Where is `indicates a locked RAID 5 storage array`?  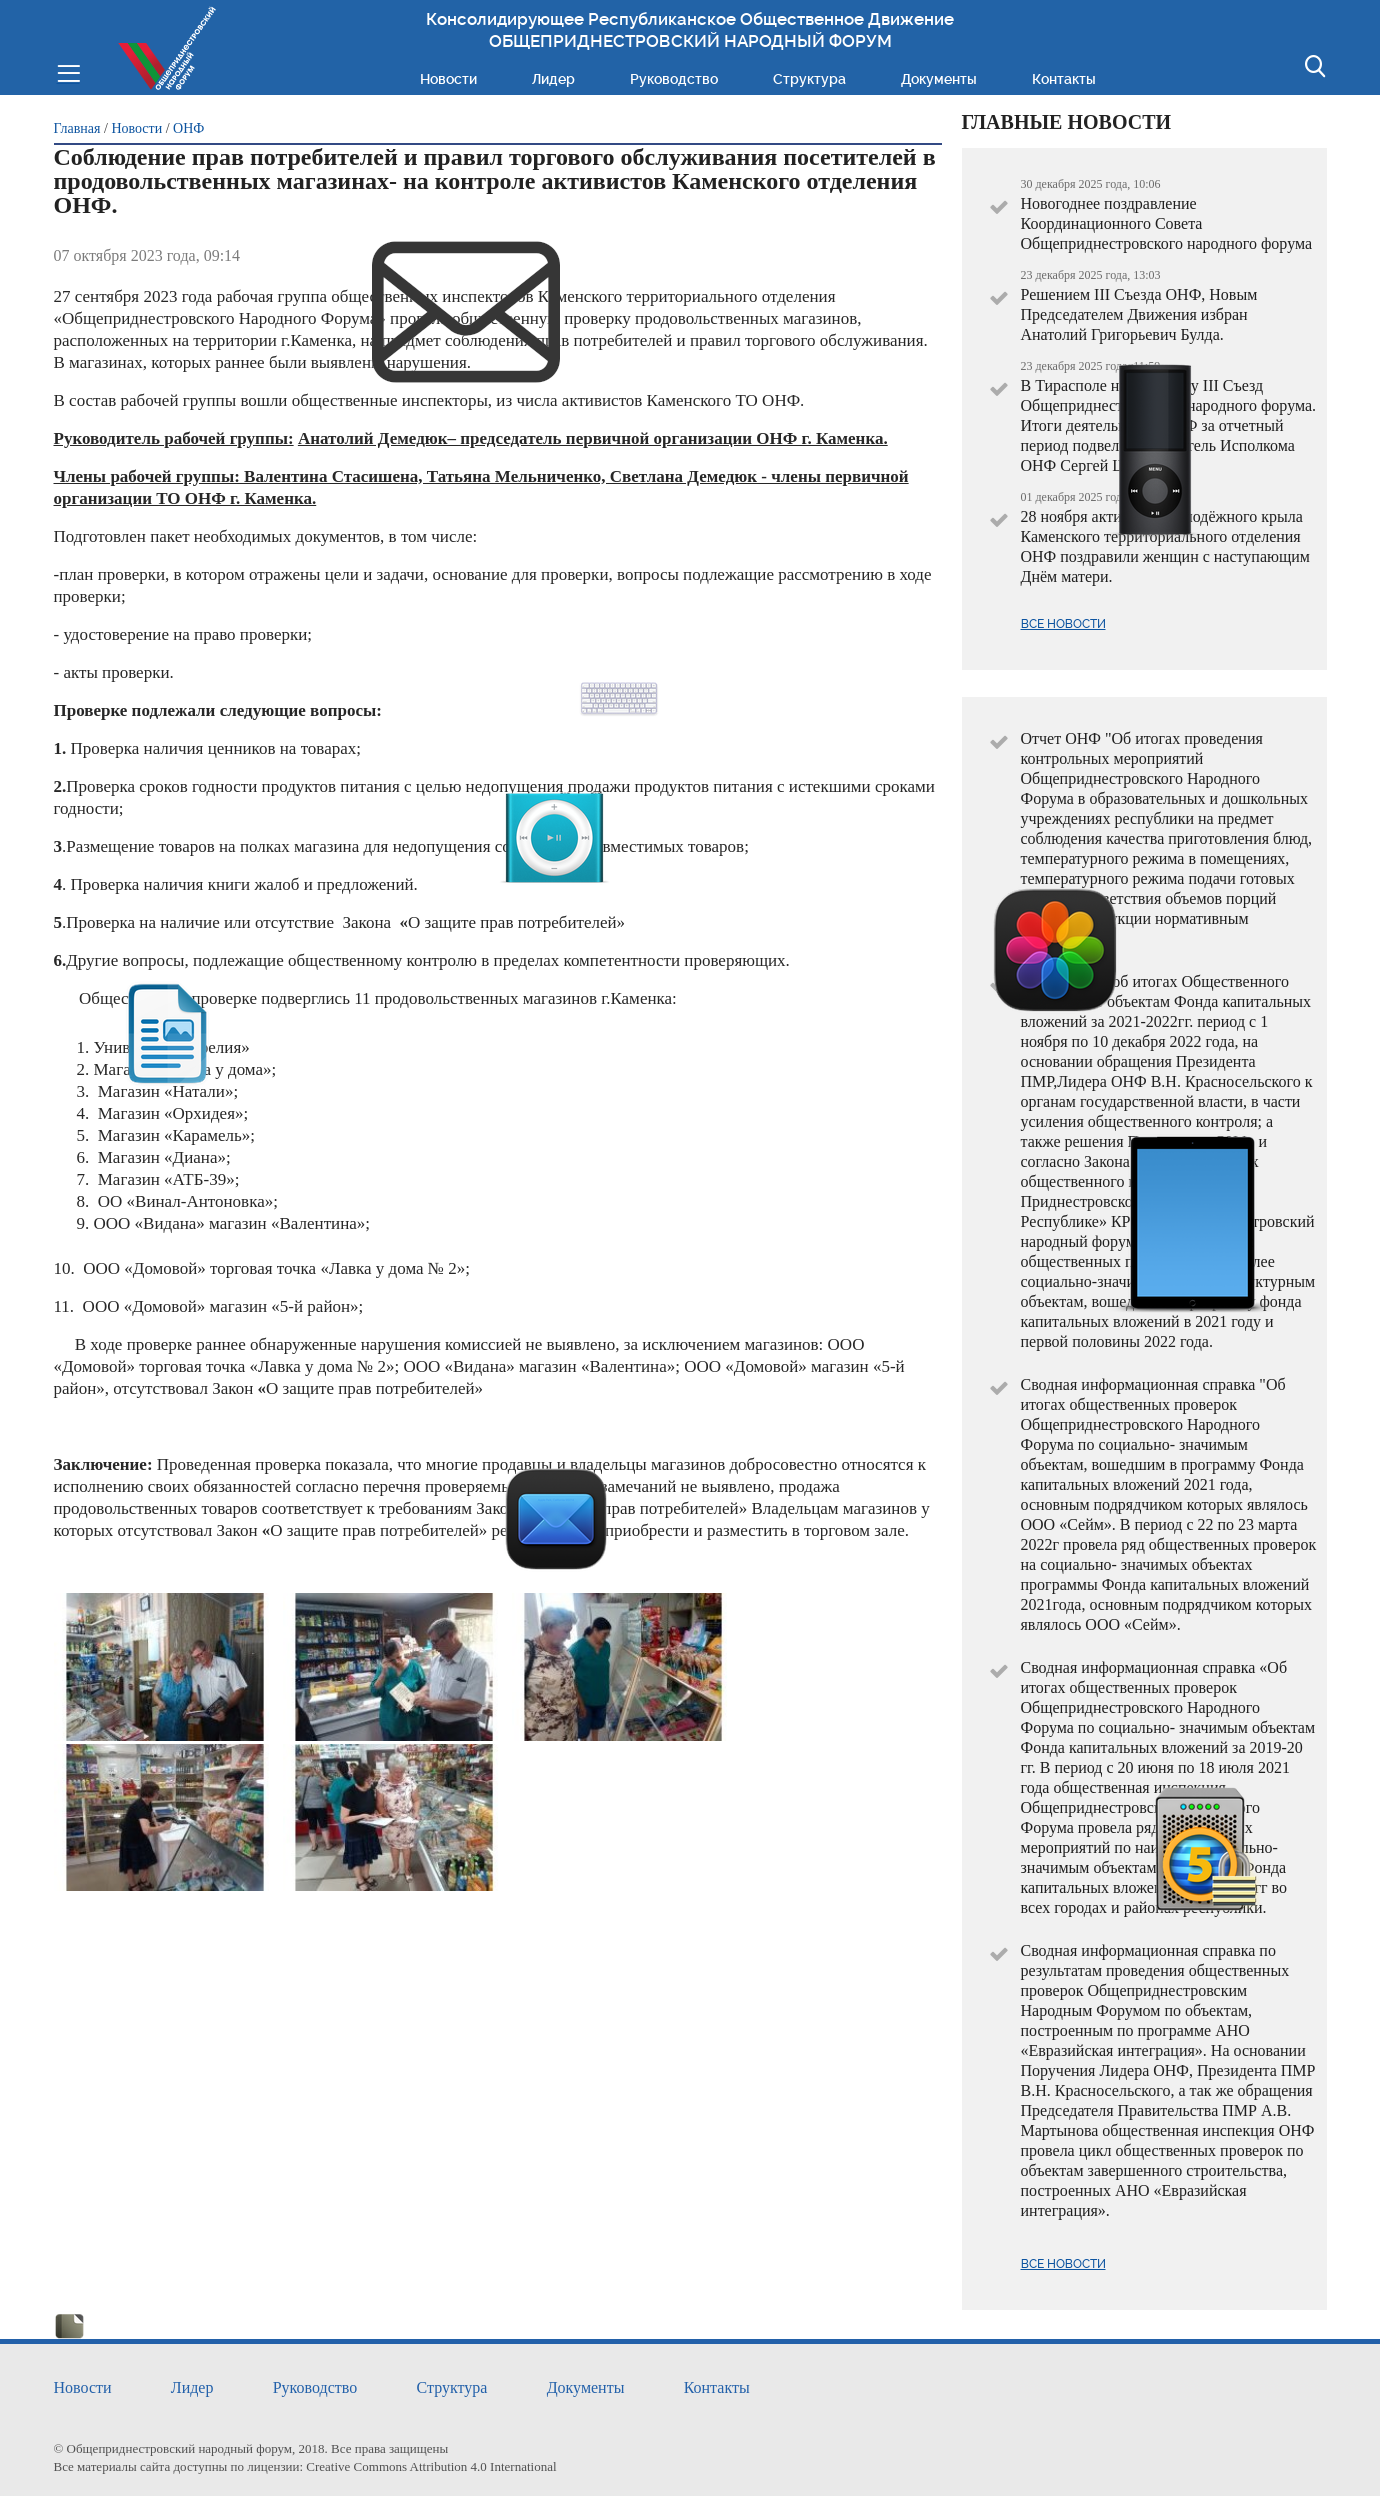
indicates a locked RAID 5 storage array is located at coordinates (1200, 1849).